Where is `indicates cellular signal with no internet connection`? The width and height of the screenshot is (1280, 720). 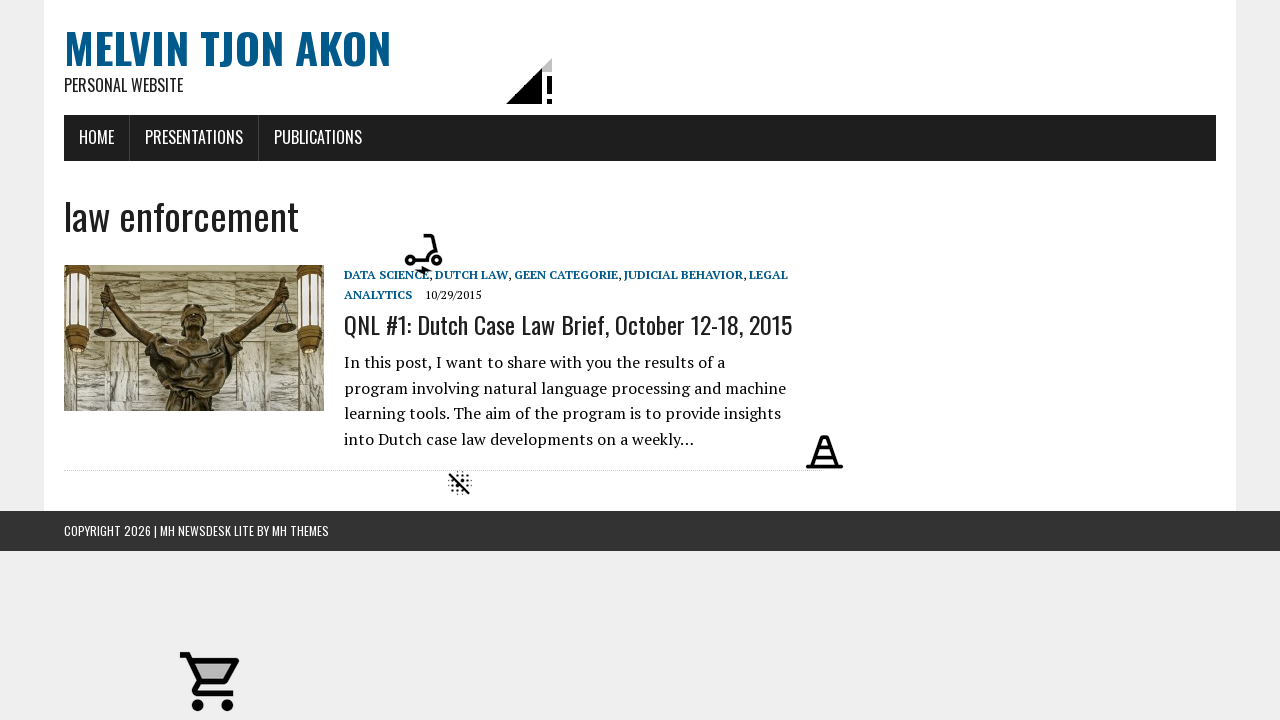
indicates cellular signal with no internet connection is located at coordinates (529, 81).